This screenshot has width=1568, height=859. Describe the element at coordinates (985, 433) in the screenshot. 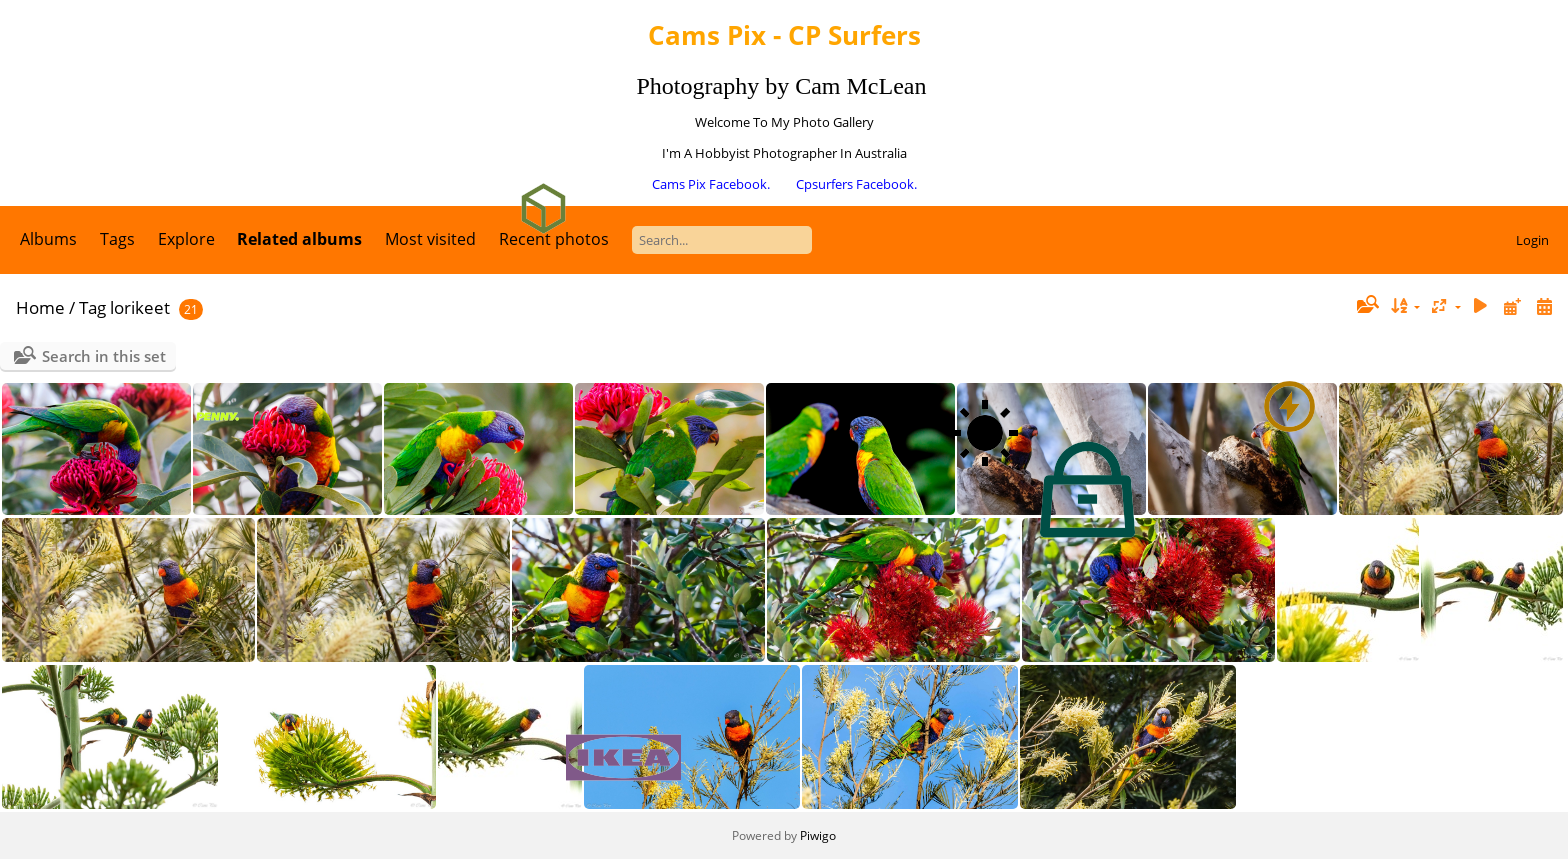

I see `switch to light mode` at that location.